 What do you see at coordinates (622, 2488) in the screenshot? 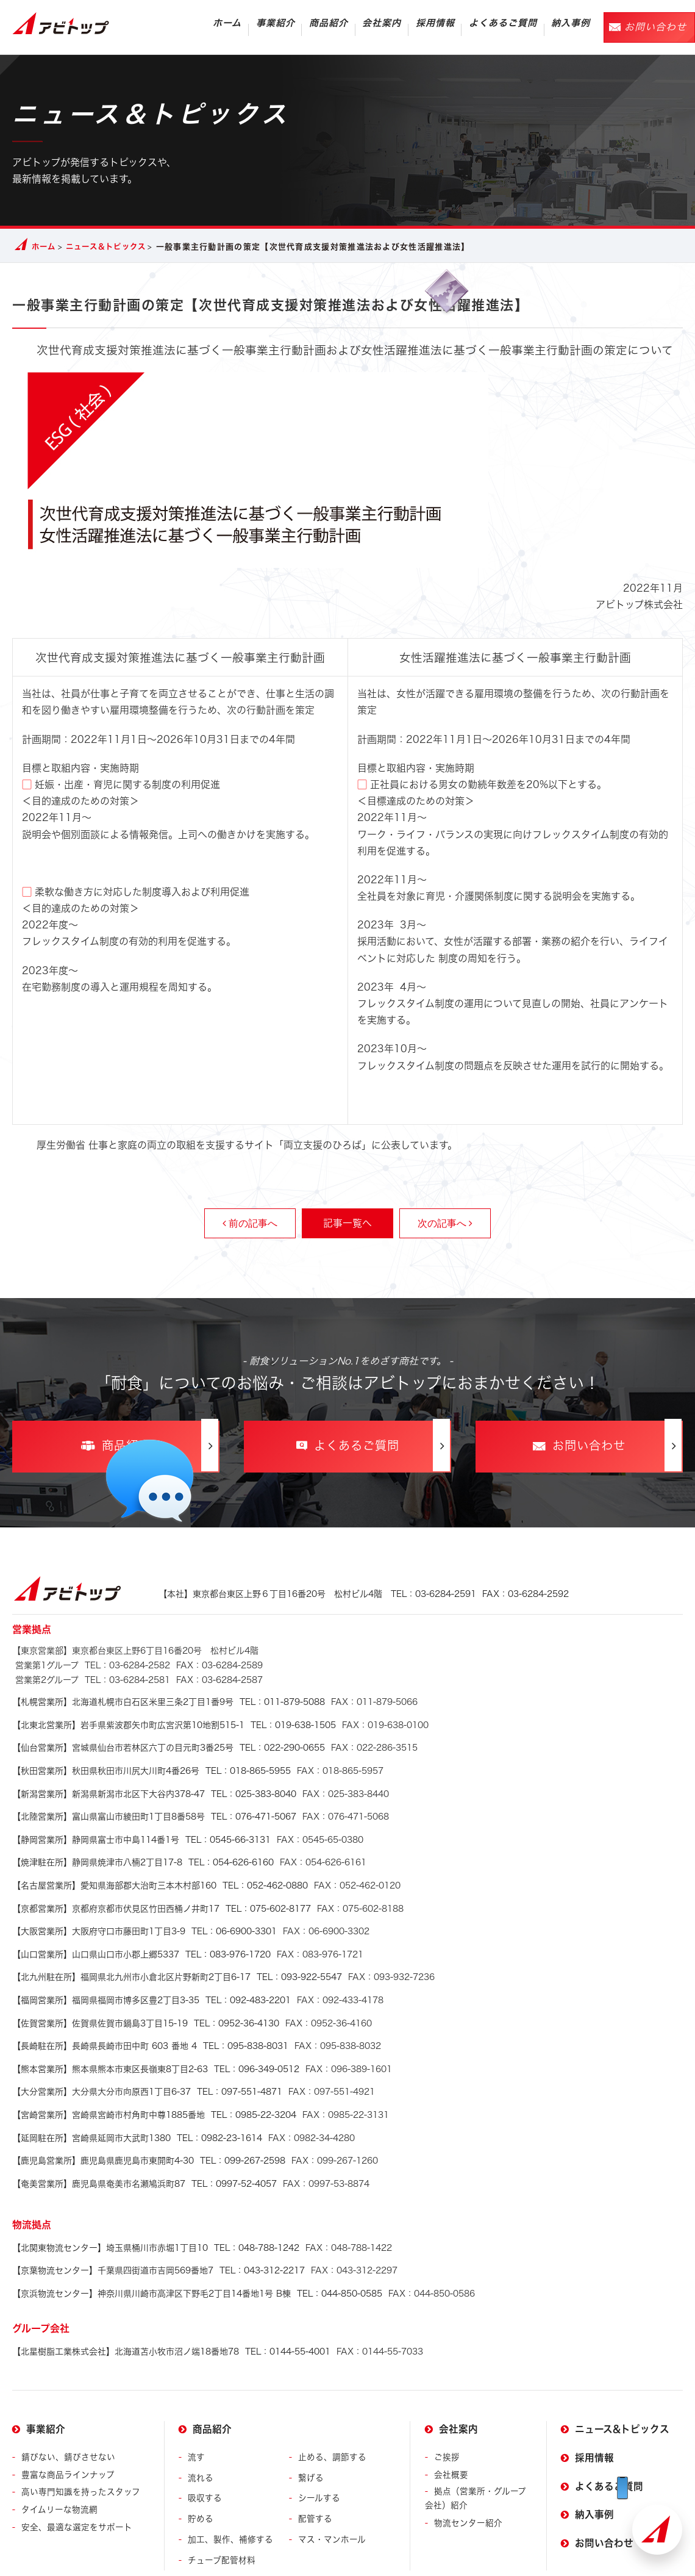
I see `iPhone XS Max device icon` at bounding box center [622, 2488].